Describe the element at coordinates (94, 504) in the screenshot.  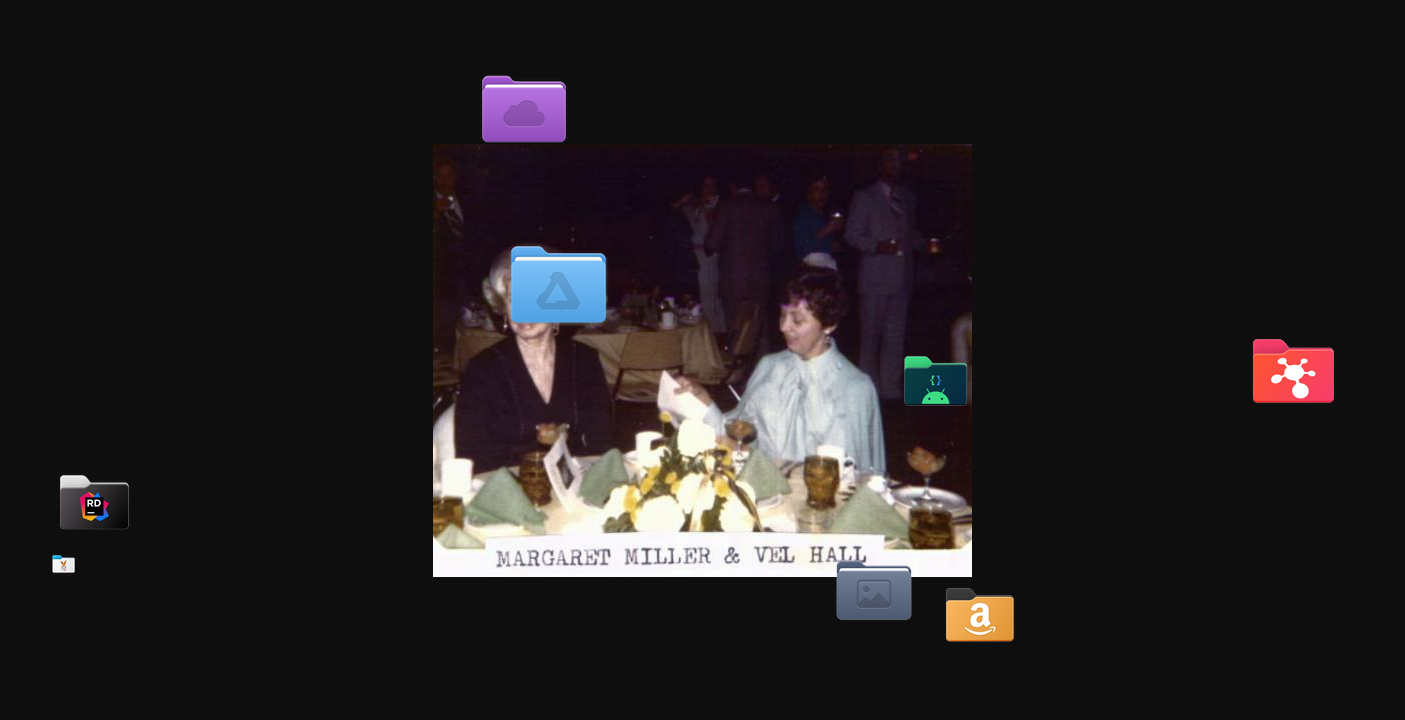
I see `open folder containing JetBrains Rider projects` at that location.